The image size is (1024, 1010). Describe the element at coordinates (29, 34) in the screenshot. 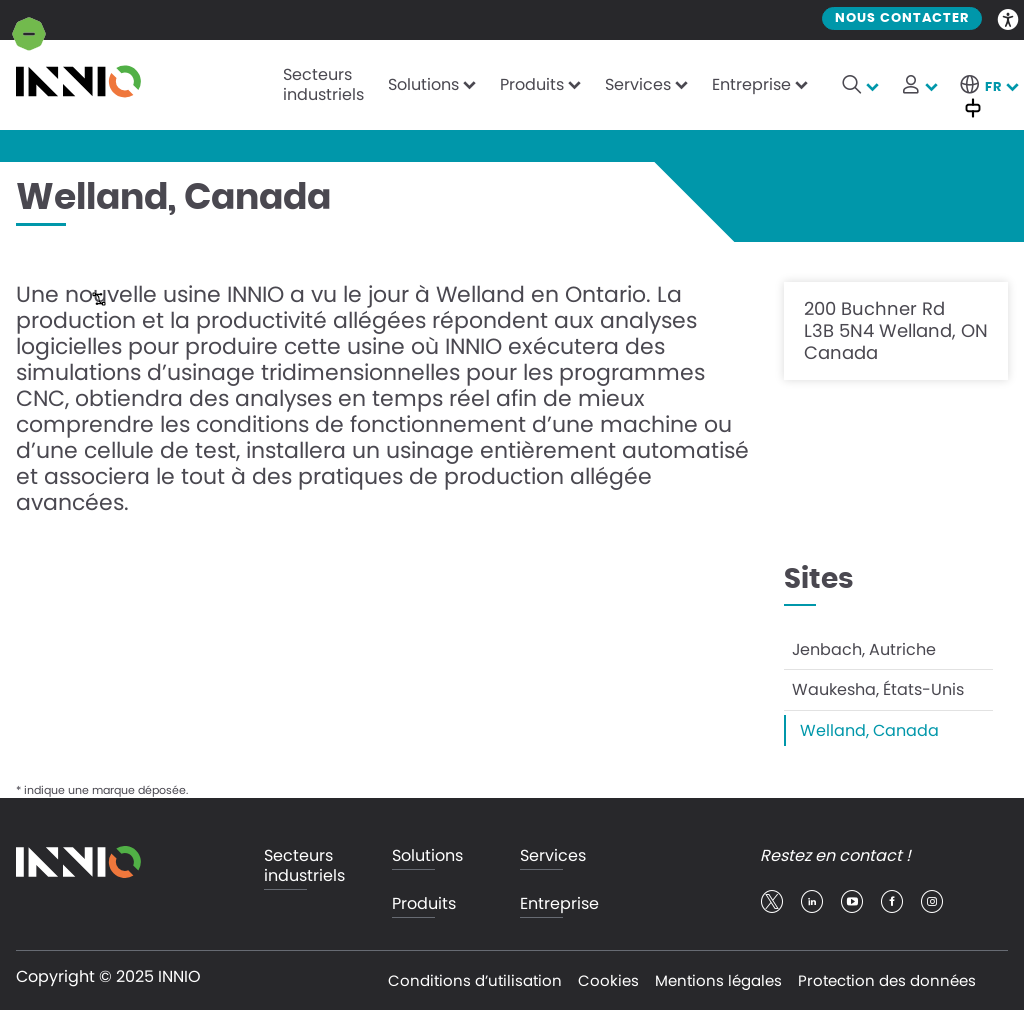

I see `remove or delete an item` at that location.